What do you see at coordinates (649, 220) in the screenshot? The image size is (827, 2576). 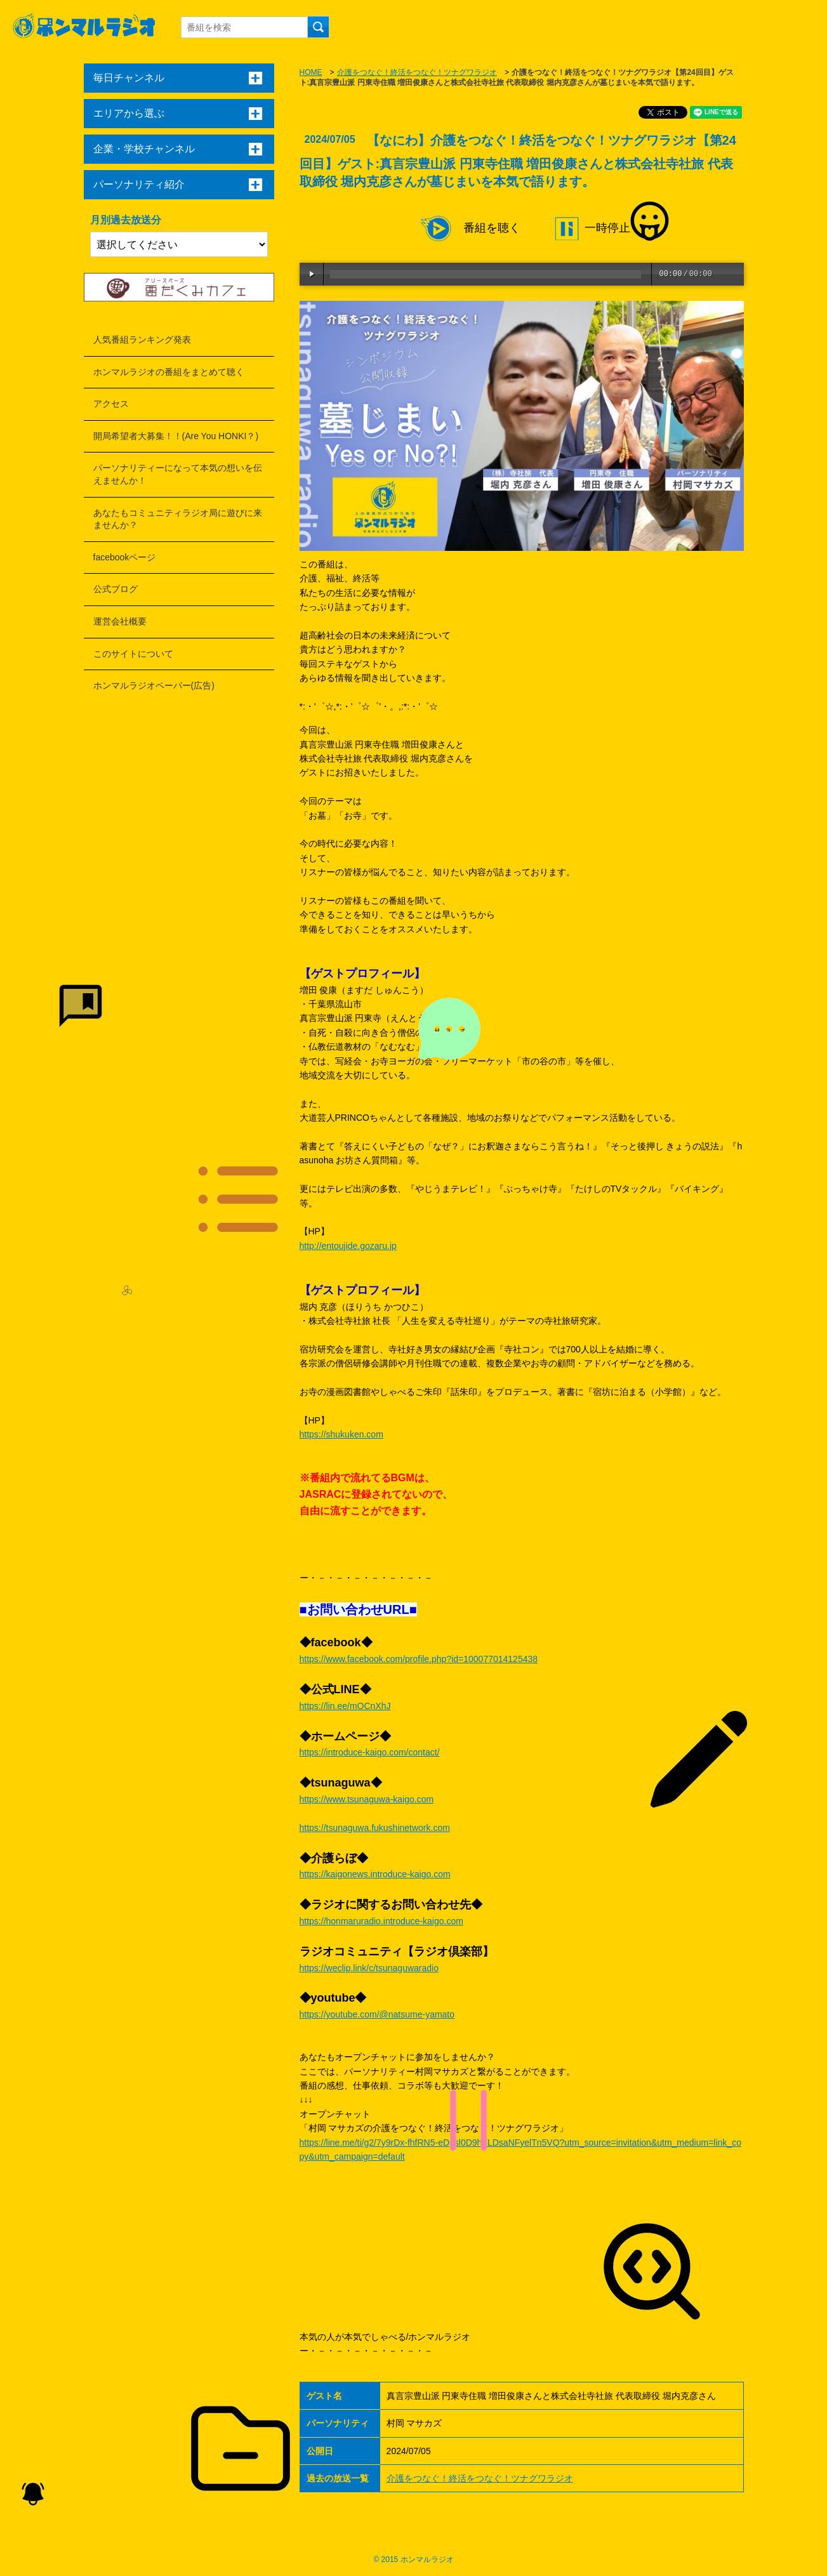 I see `insert playful or silly emoji in message` at bounding box center [649, 220].